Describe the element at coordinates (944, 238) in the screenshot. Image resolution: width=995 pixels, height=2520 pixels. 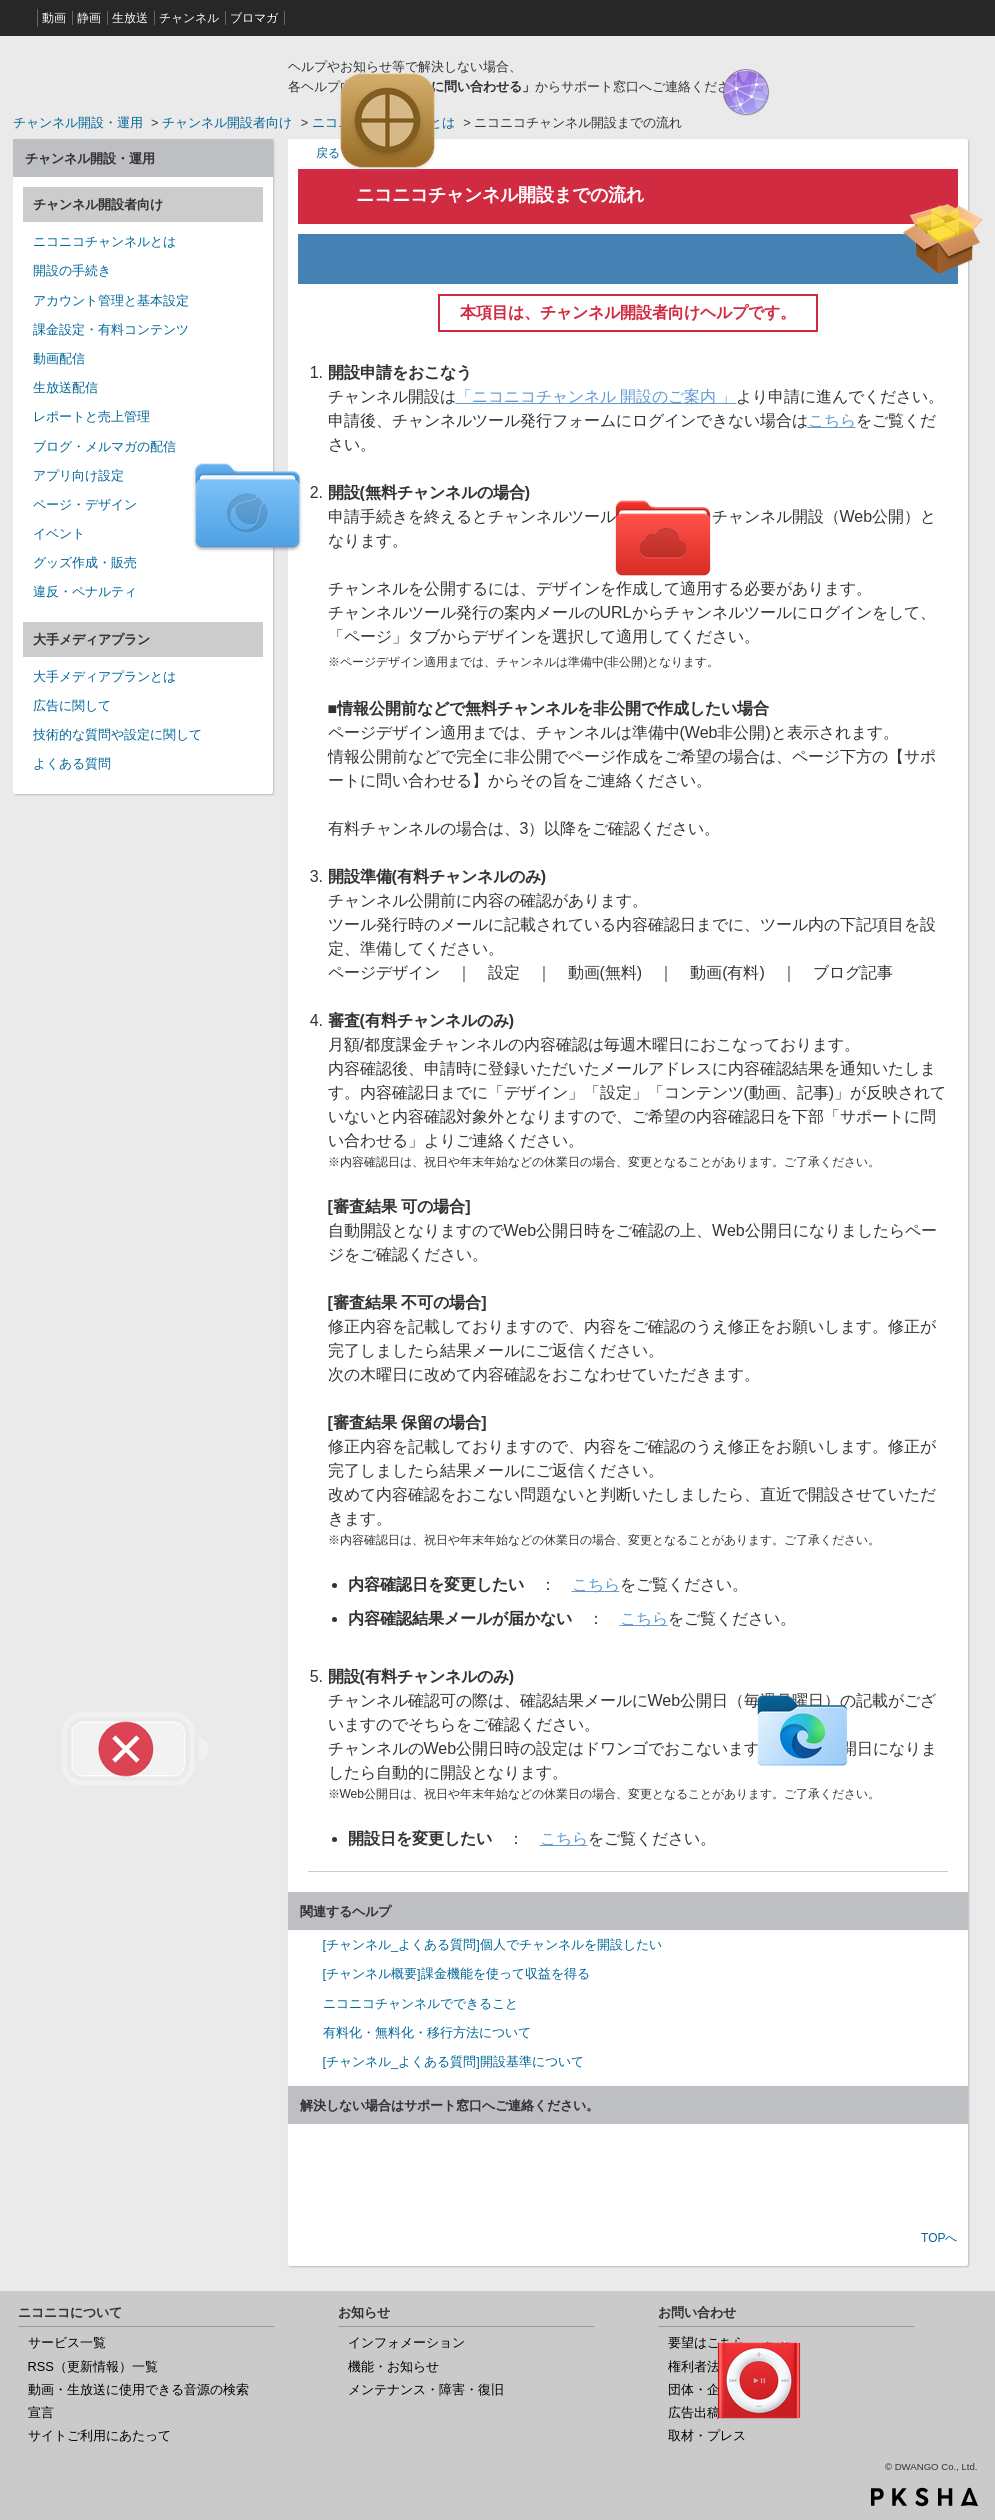
I see `install a software package bundle` at that location.